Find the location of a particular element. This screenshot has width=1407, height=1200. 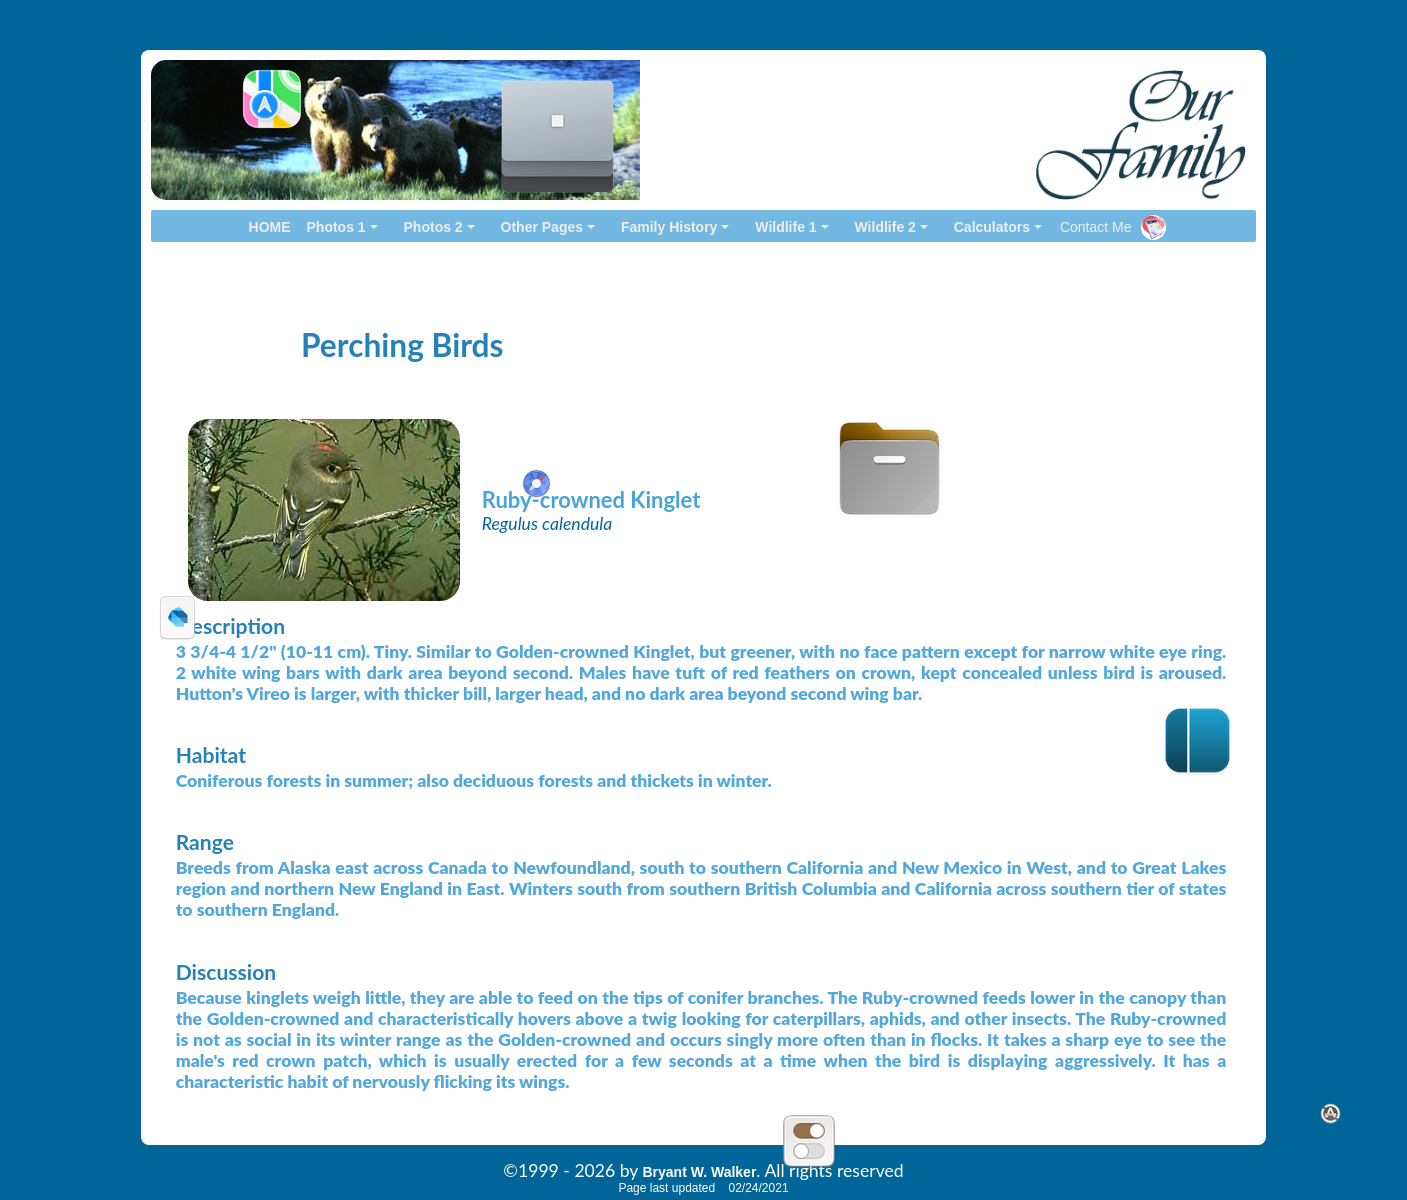

open the file manager application is located at coordinates (889, 468).